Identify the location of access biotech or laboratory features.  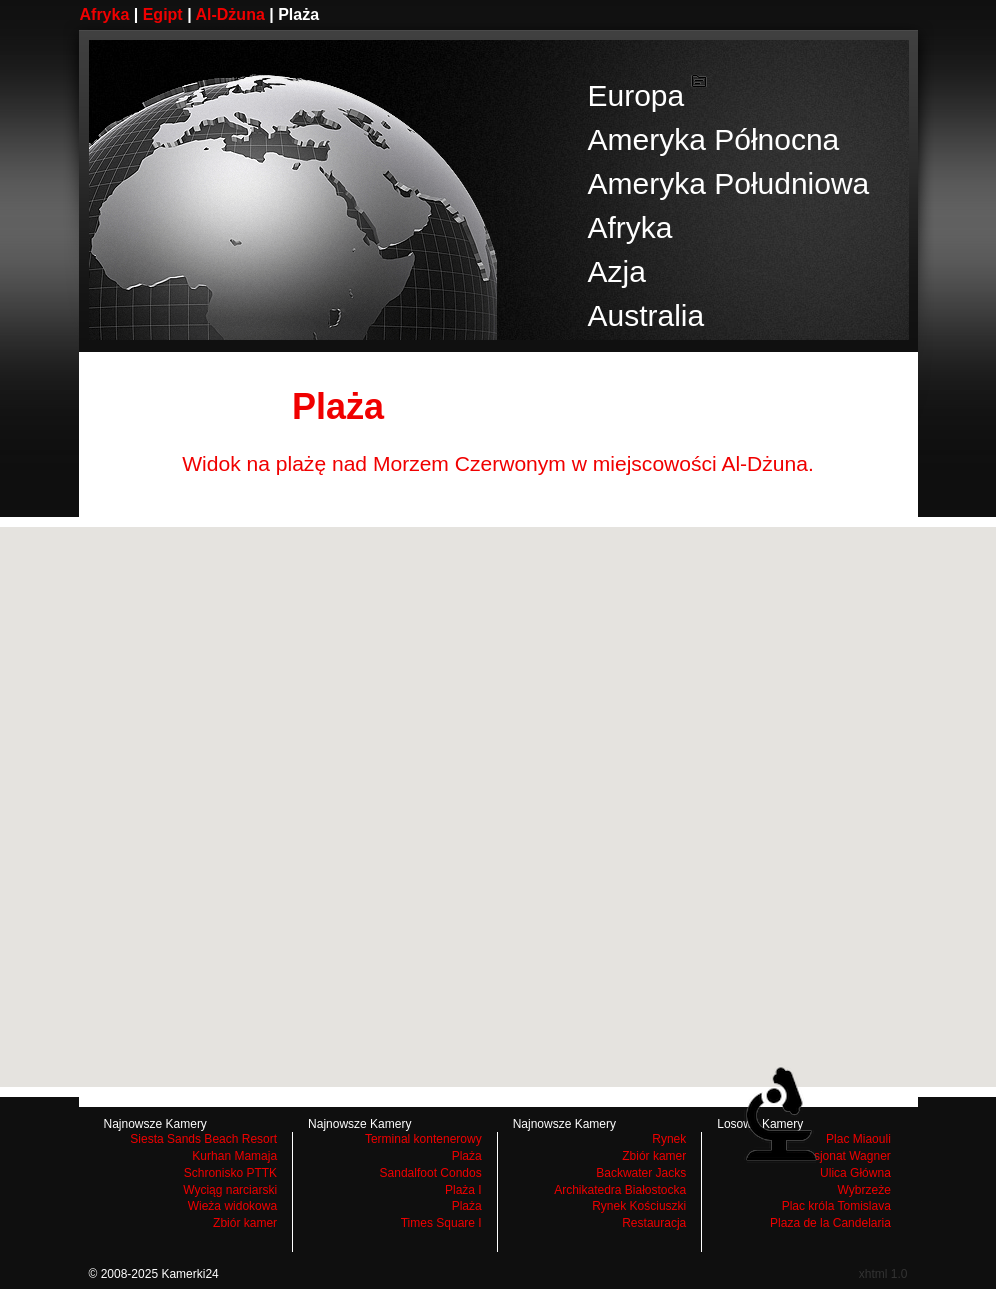
(781, 1115).